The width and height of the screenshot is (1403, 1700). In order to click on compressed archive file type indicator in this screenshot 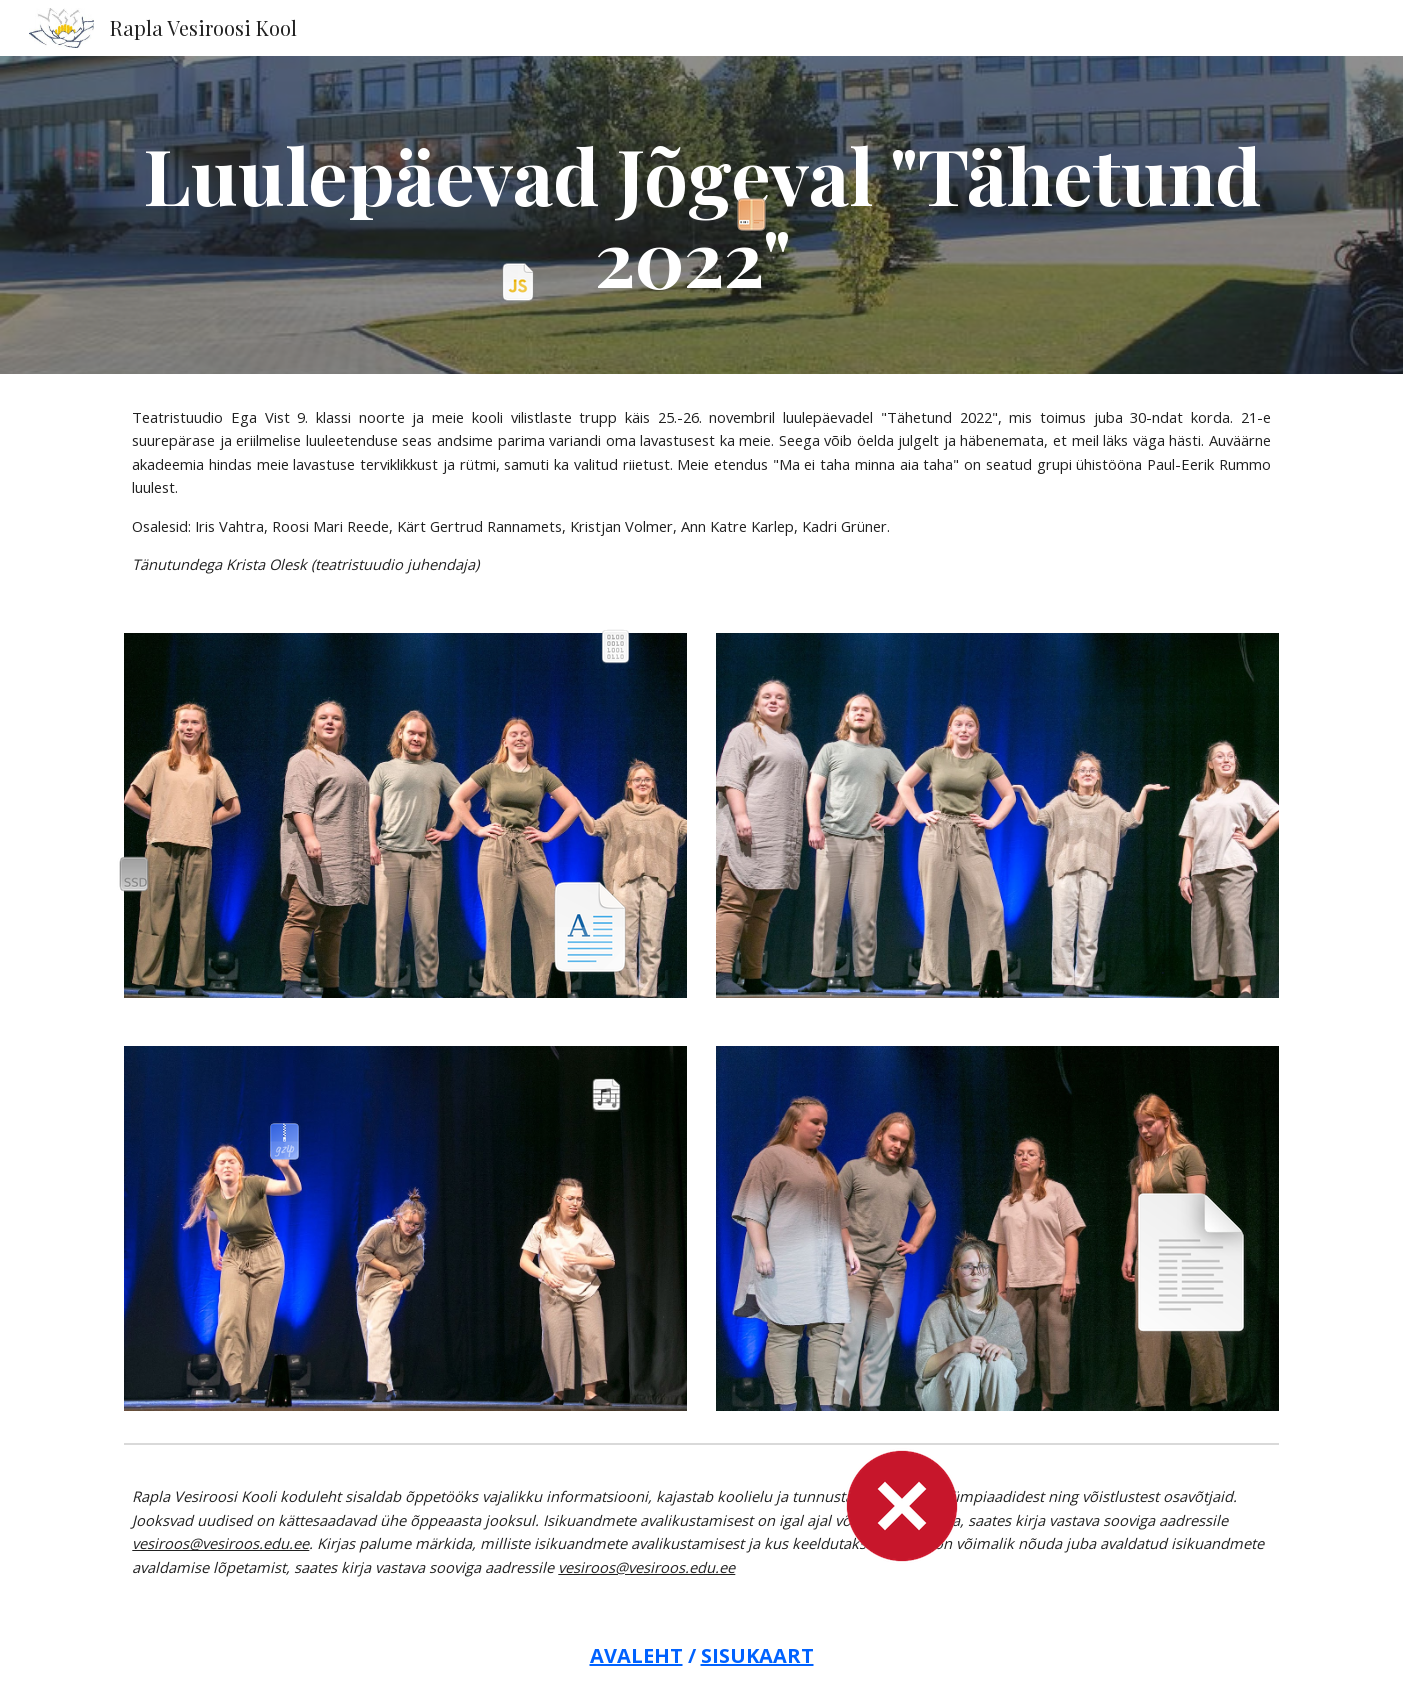, I will do `click(751, 214)`.